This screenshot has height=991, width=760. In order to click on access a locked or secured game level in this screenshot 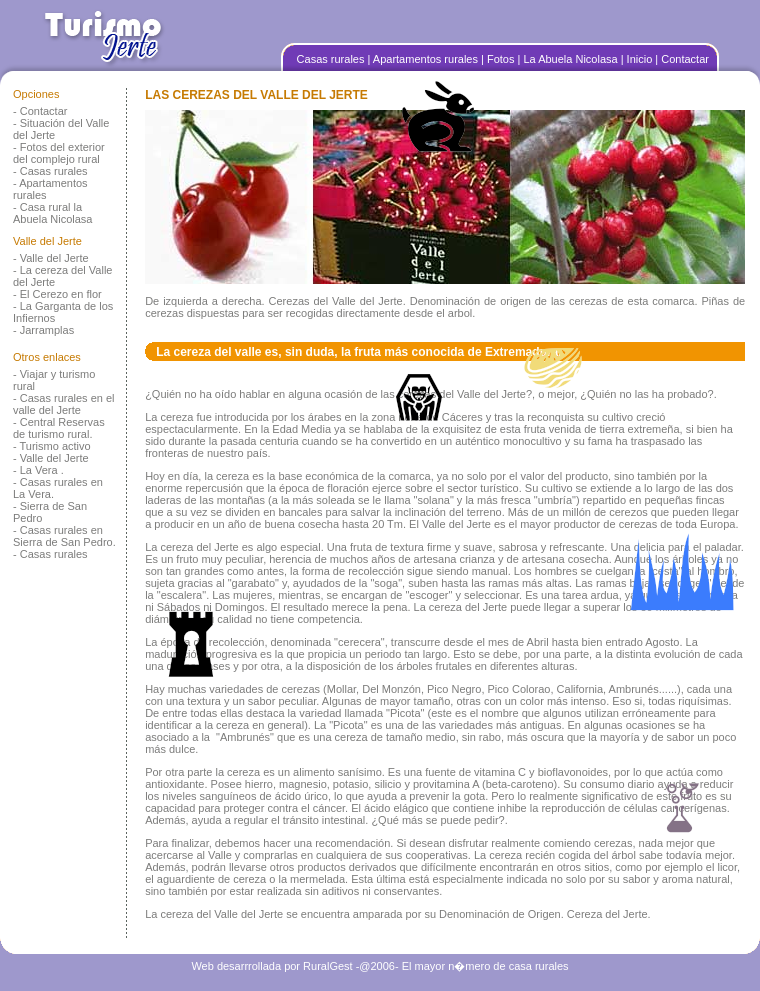, I will do `click(190, 644)`.